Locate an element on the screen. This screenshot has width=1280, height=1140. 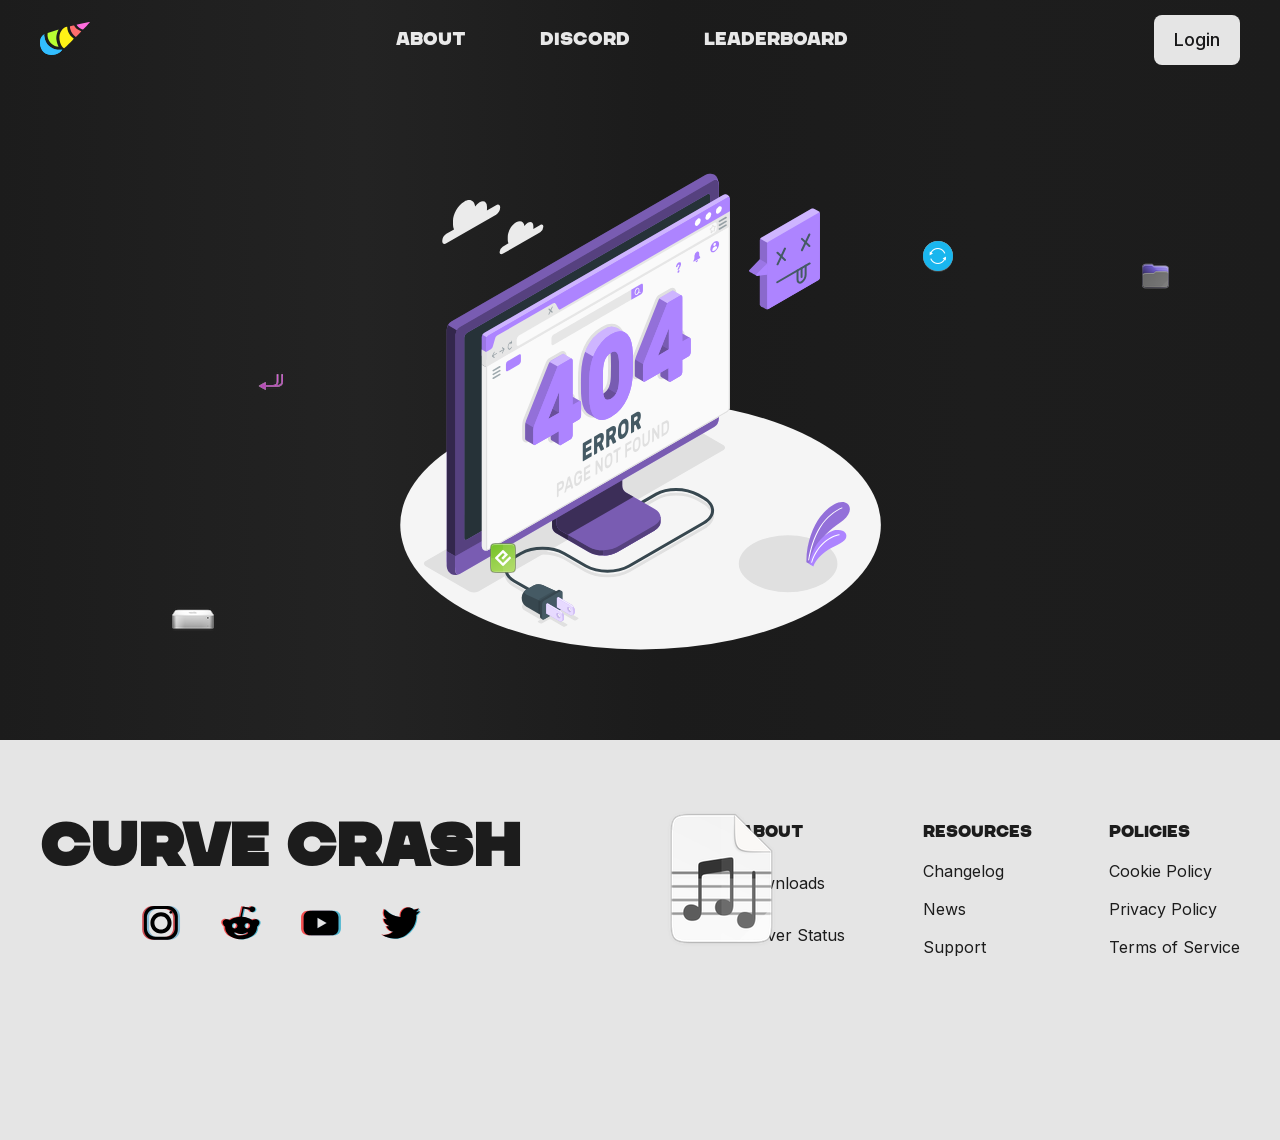
reply to all recipients of an email is located at coordinates (270, 380).